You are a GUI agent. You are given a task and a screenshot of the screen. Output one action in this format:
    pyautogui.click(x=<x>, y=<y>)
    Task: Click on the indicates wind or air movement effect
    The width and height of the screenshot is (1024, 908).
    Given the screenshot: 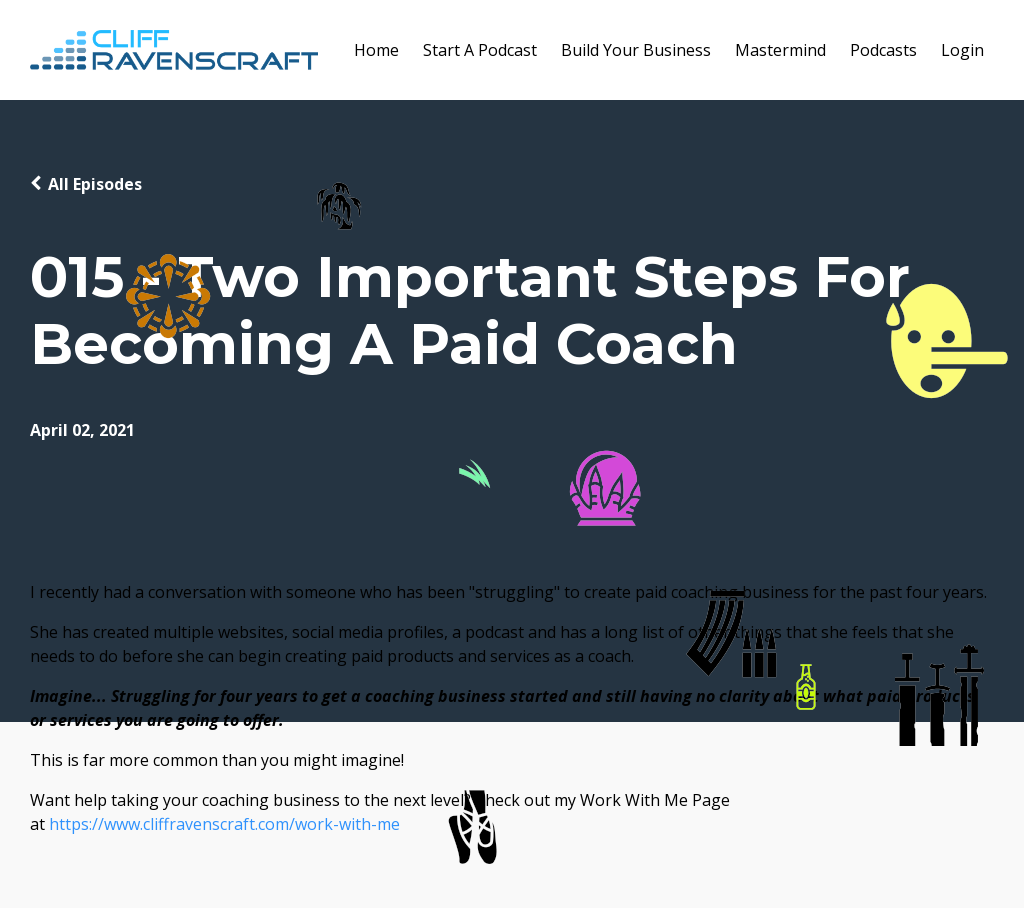 What is the action you would take?
    pyautogui.click(x=474, y=474)
    